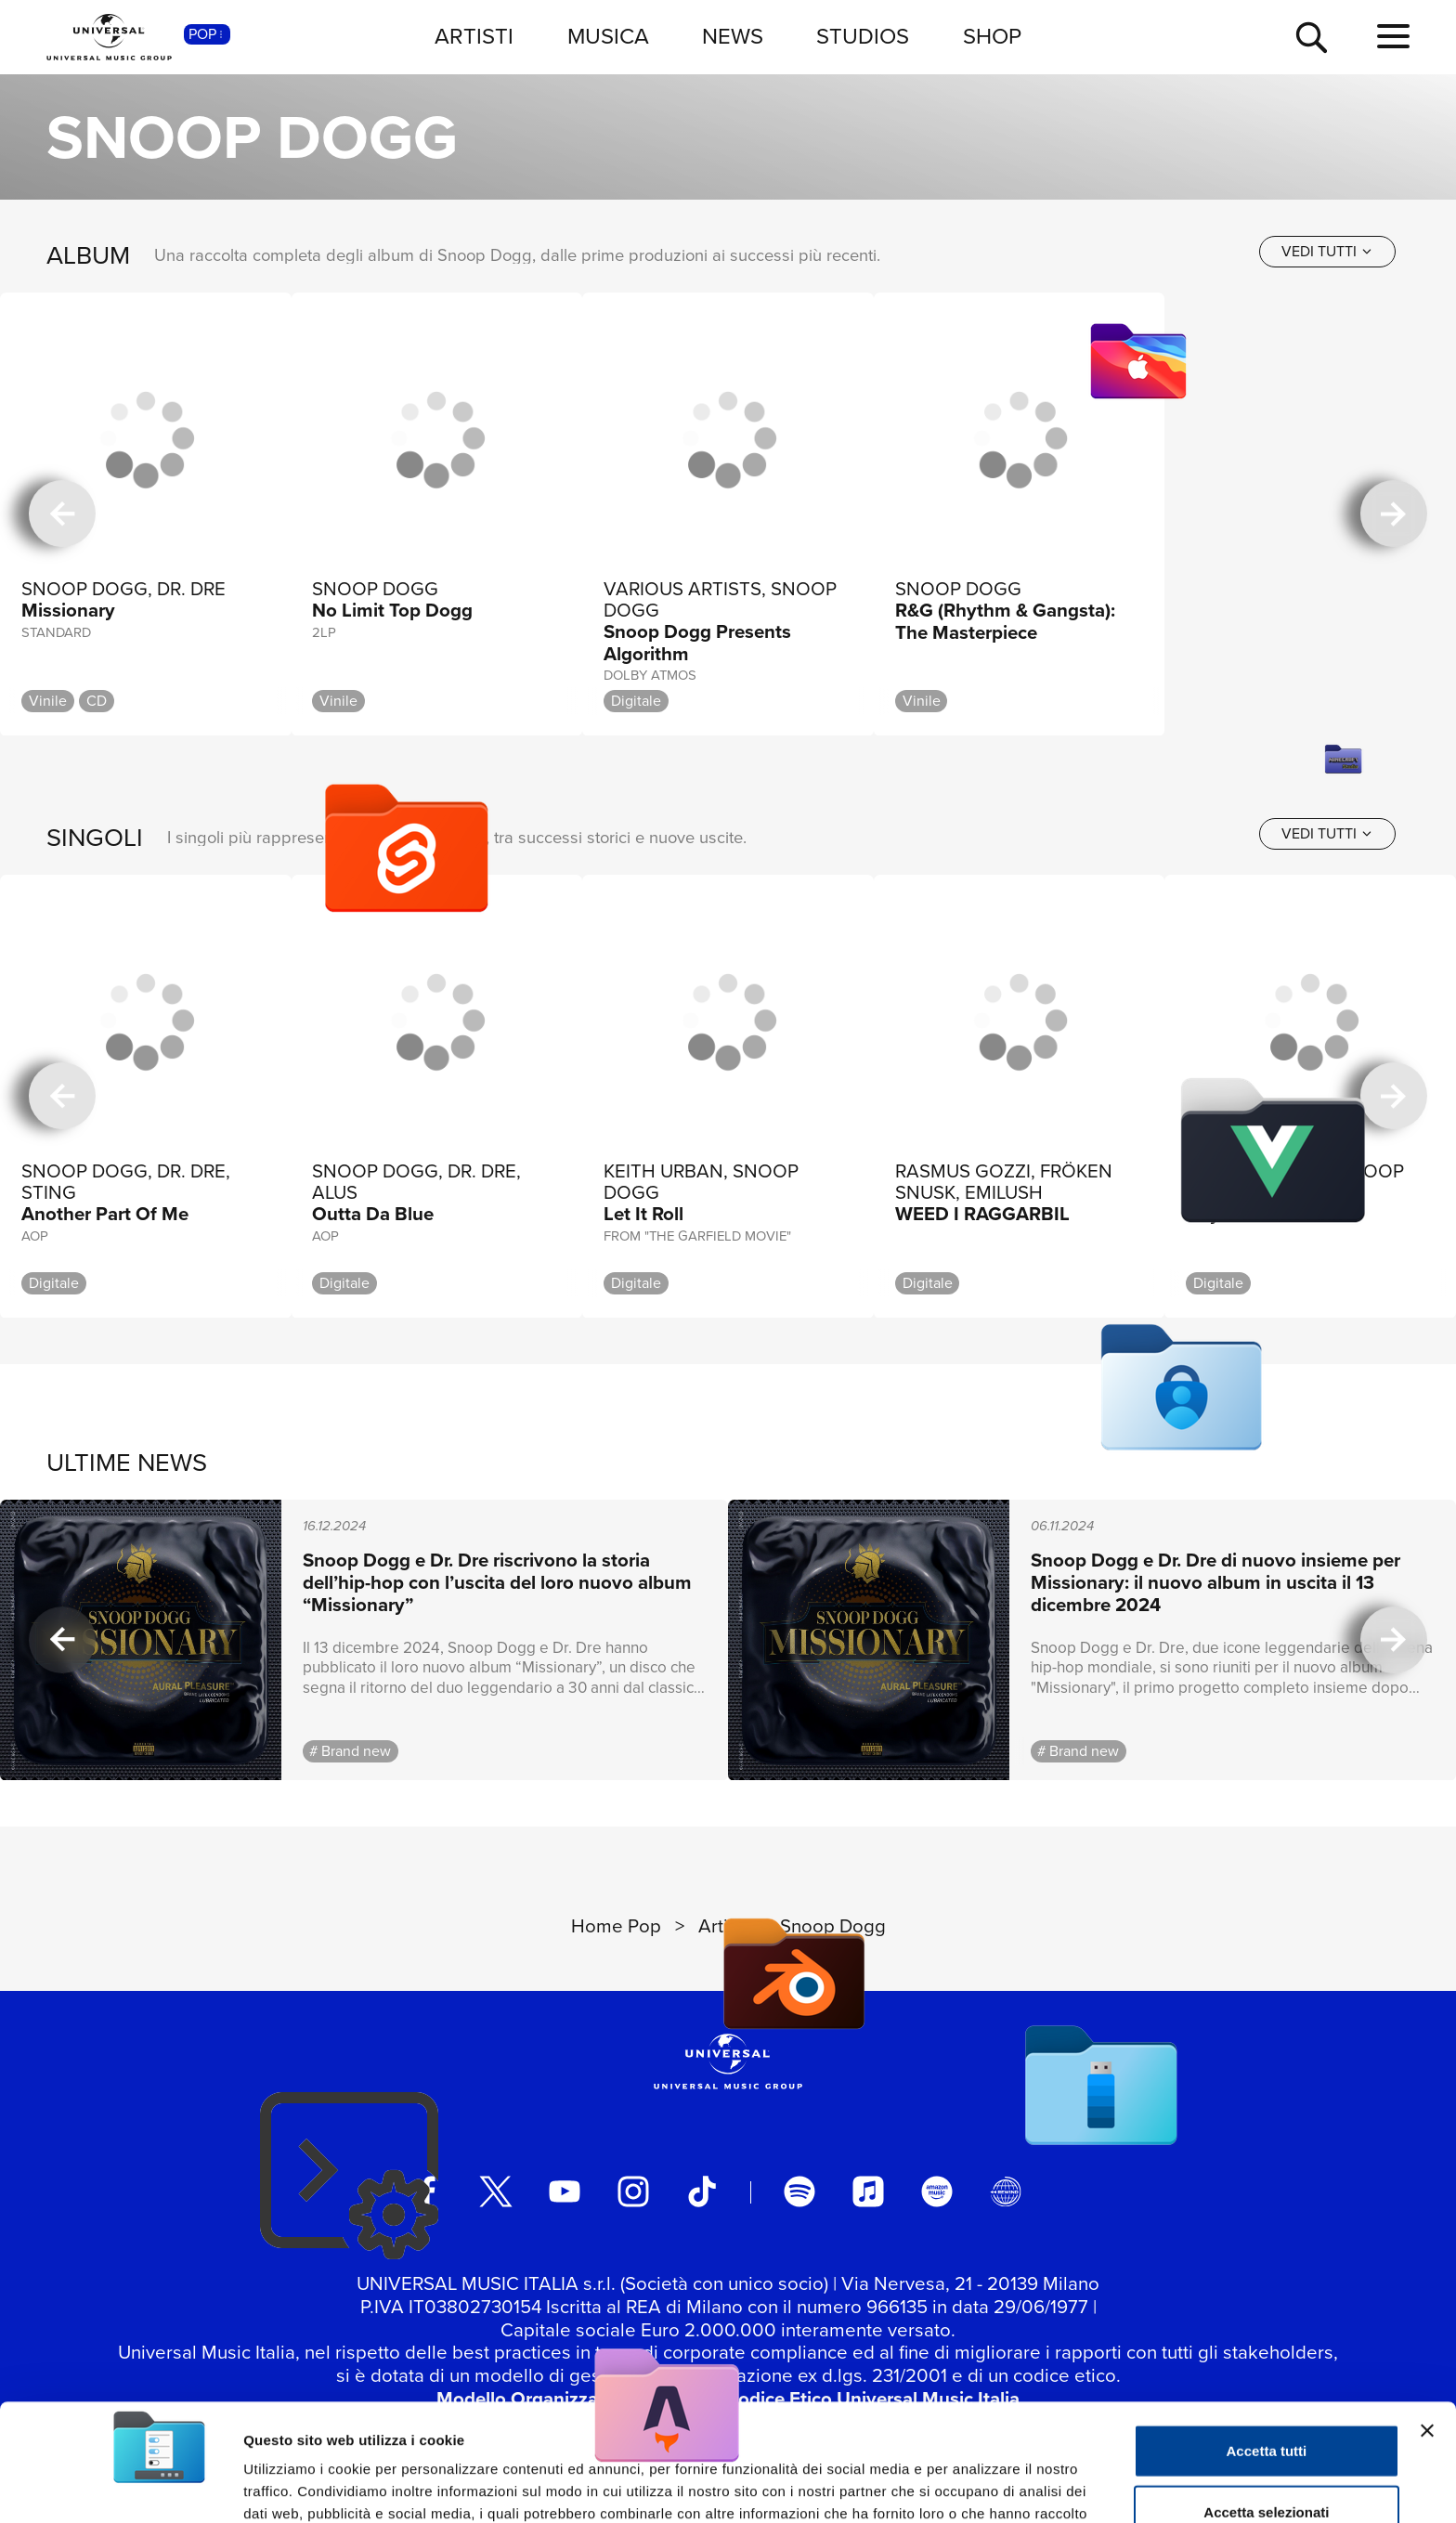  I want to click on open svelte project folder, so click(406, 852).